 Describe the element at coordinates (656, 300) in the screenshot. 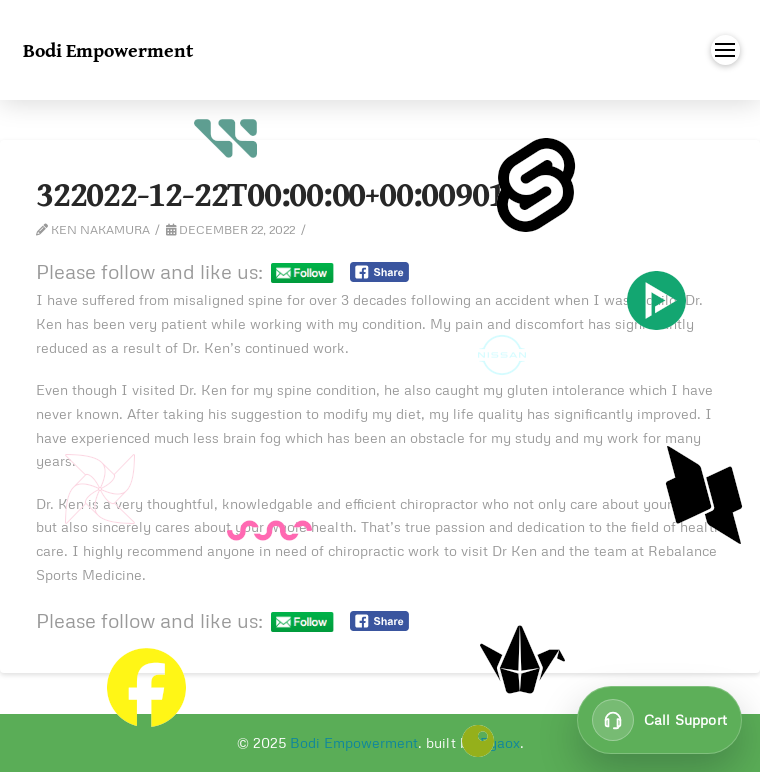

I see `open the NewPipe app` at that location.